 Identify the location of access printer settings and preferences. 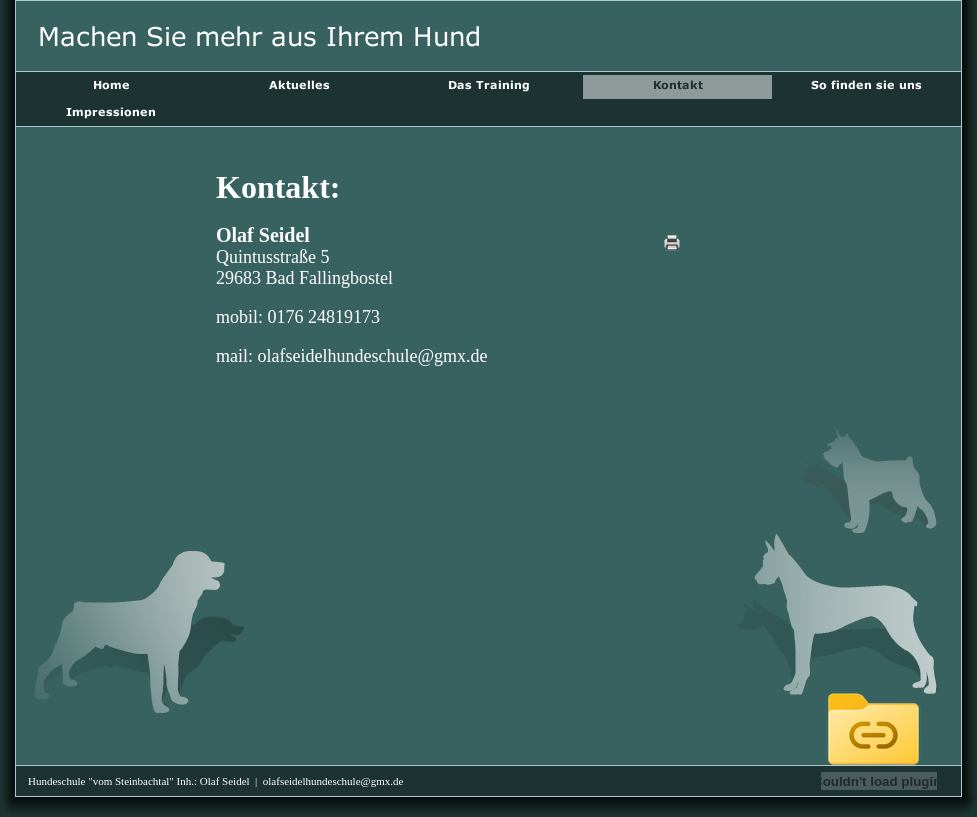
(672, 243).